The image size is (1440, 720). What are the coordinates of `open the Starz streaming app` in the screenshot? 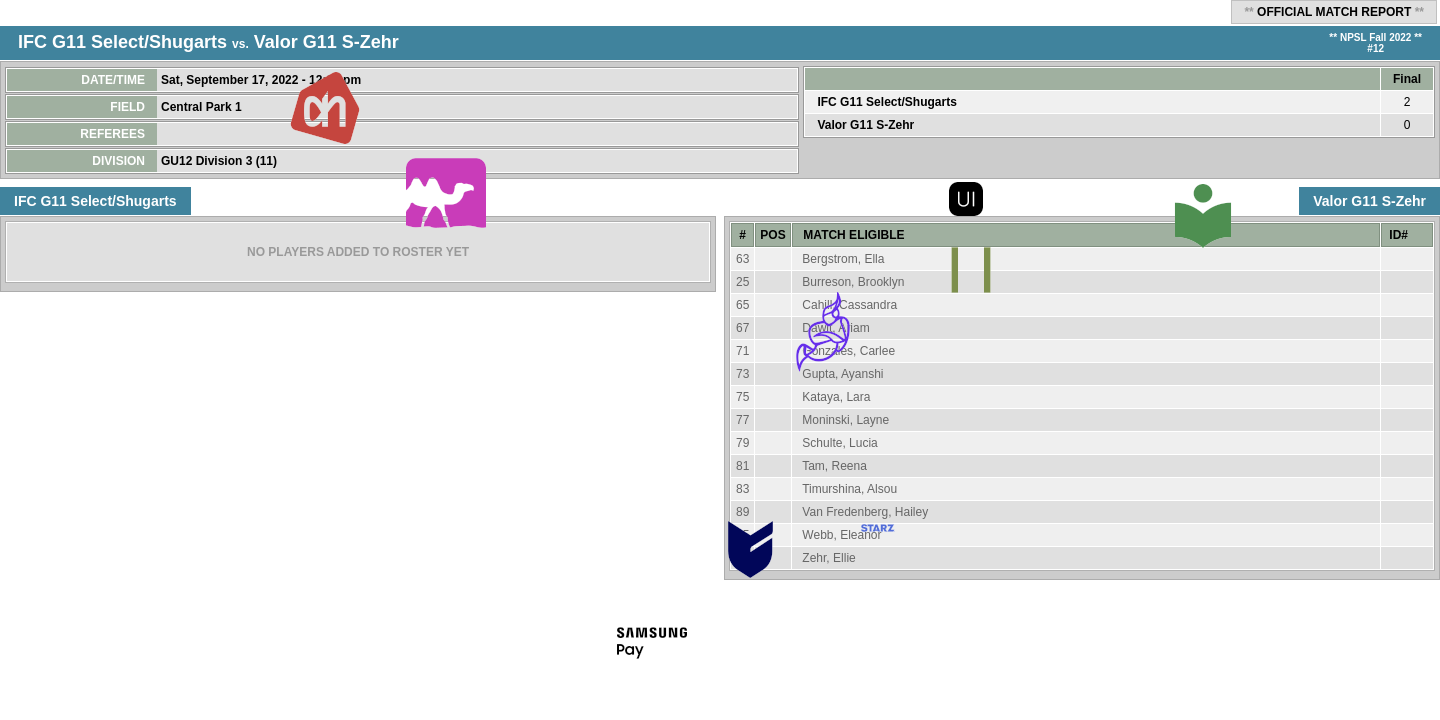 It's located at (878, 528).